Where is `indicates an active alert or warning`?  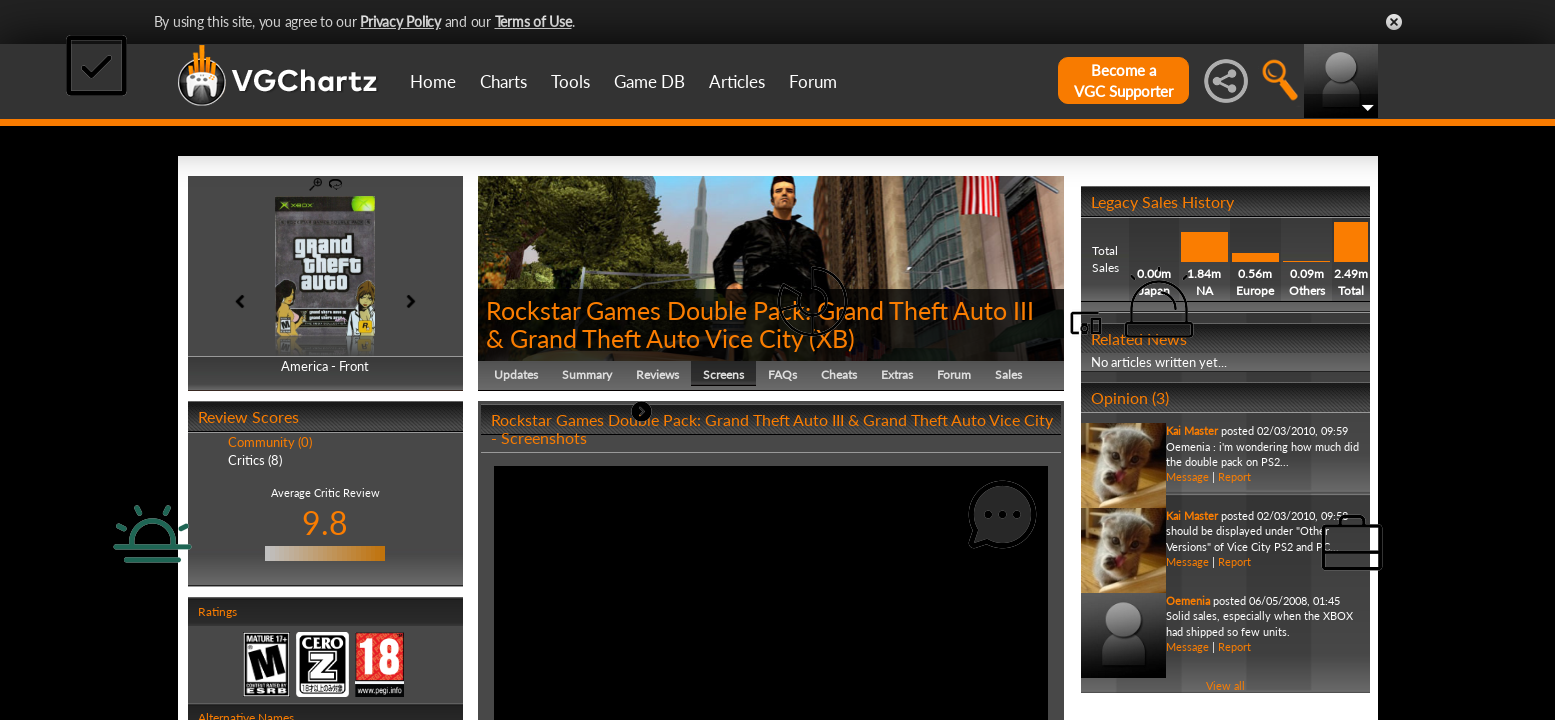 indicates an active alert or warning is located at coordinates (1159, 309).